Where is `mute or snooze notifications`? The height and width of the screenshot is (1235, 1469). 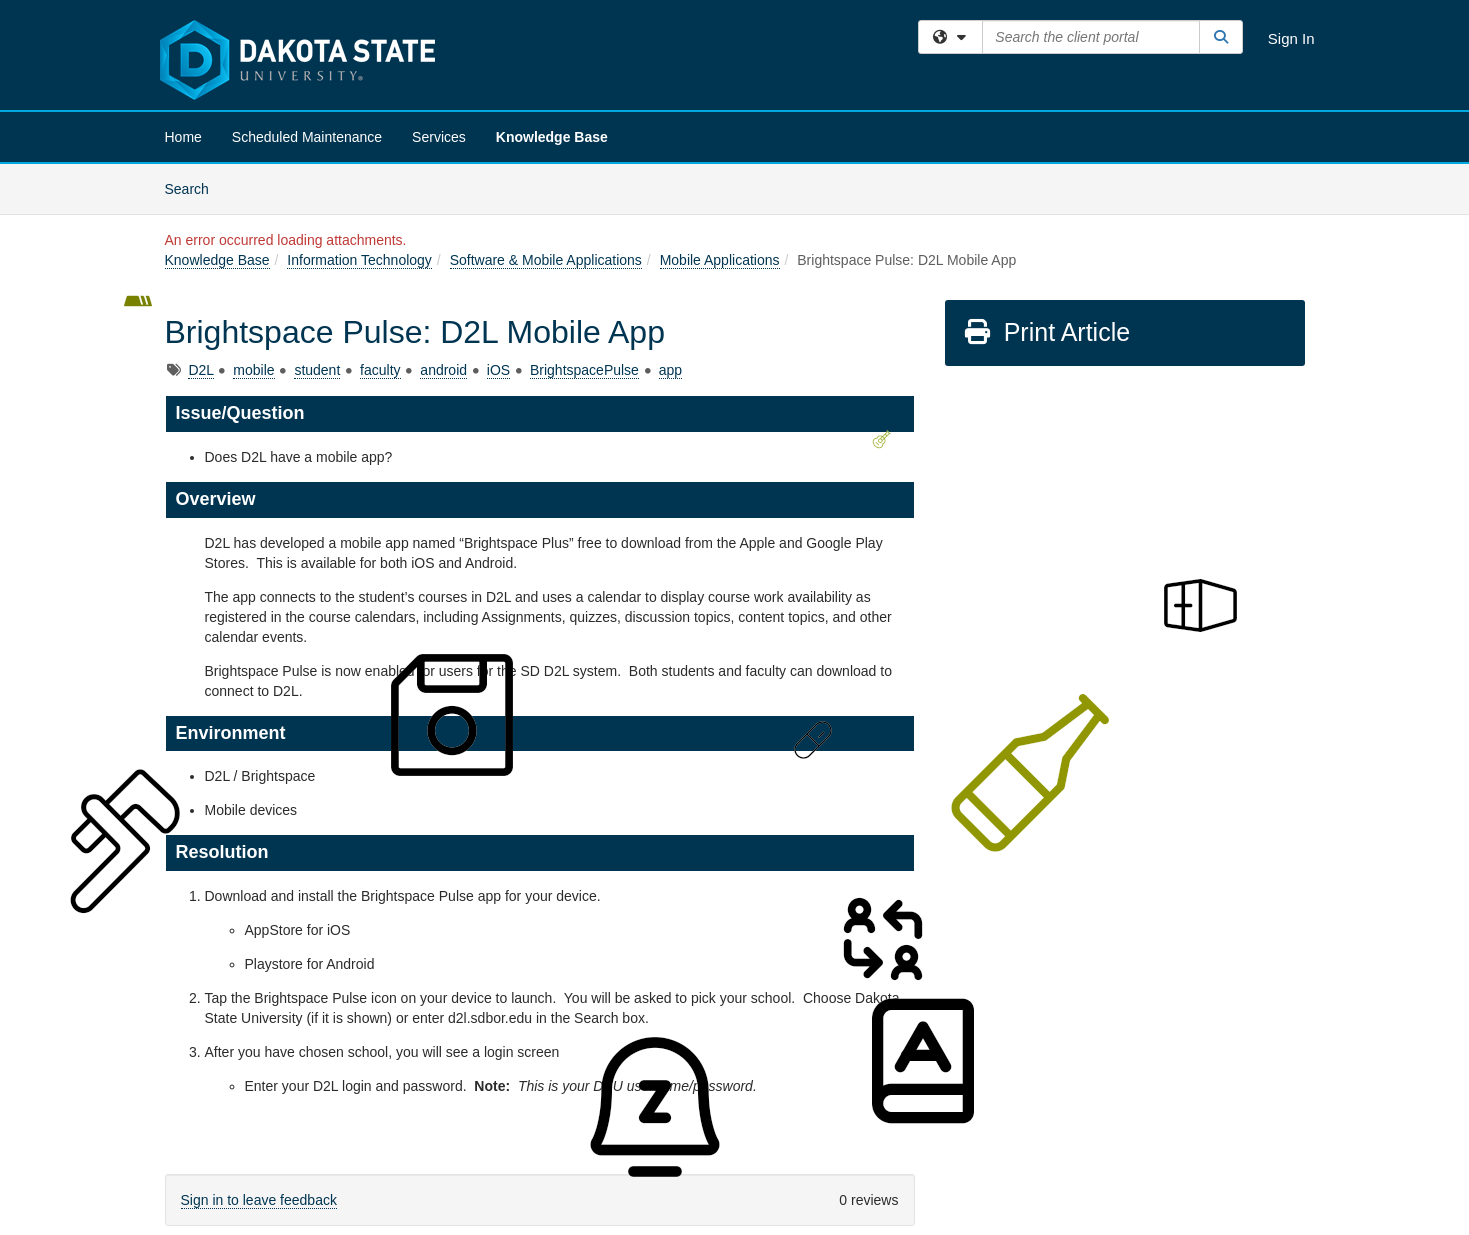
mute or snooze notifications is located at coordinates (655, 1107).